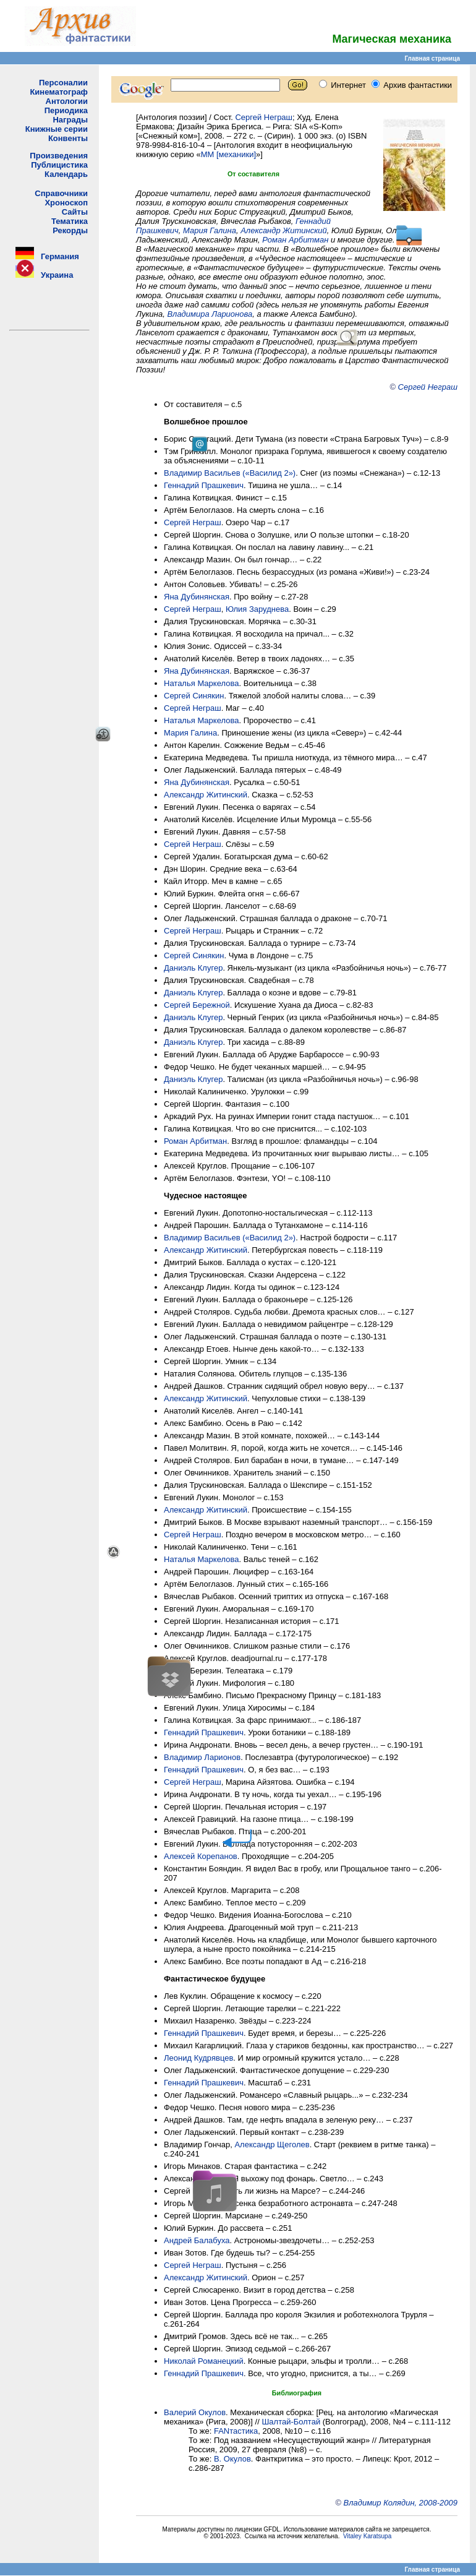 The image size is (476, 2576). I want to click on open the photo viewer application, so click(347, 337).